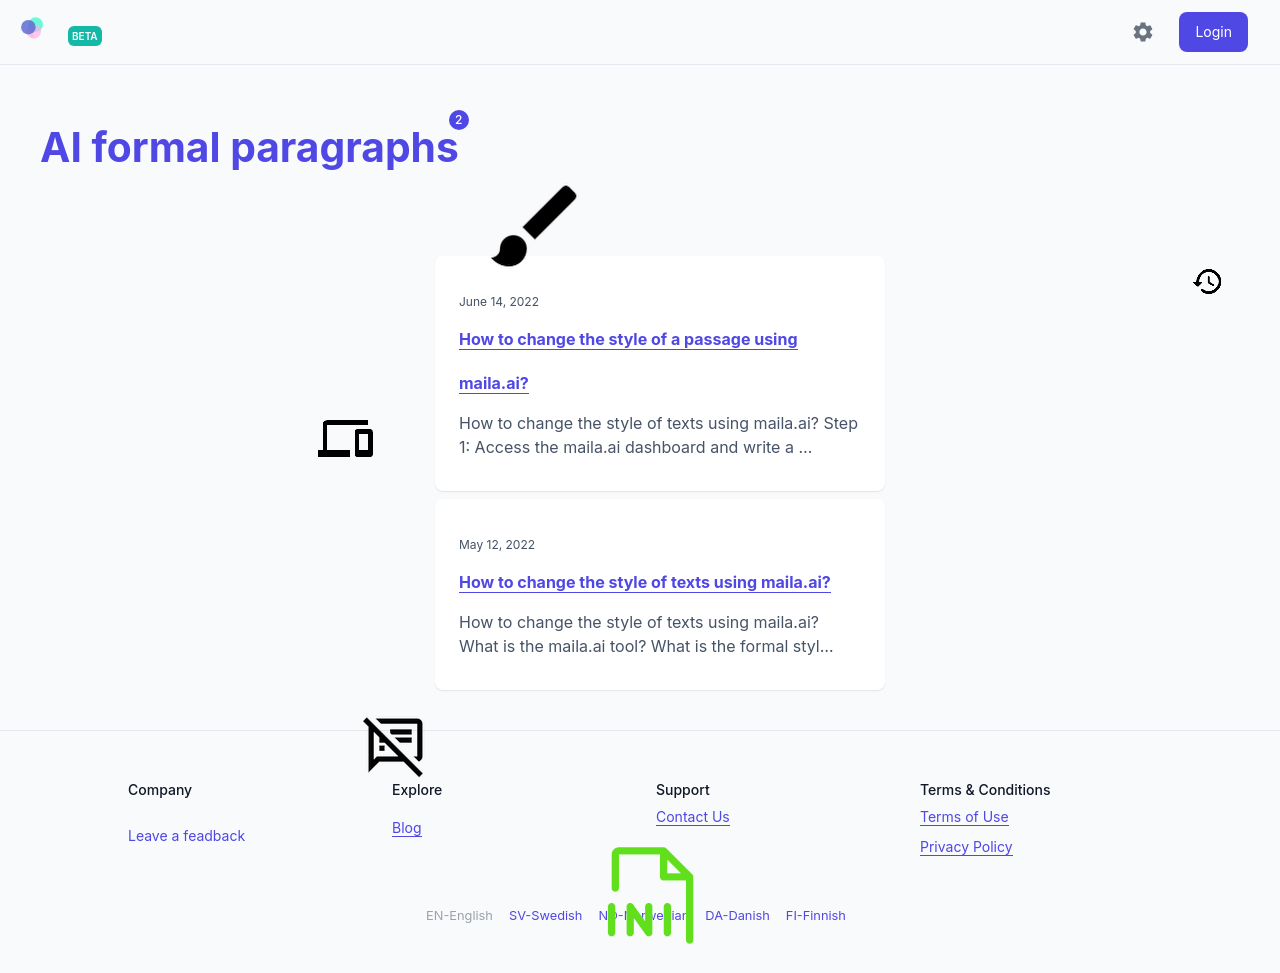 The image size is (1280, 973). Describe the element at coordinates (536, 226) in the screenshot. I see `access drawing or painting tools` at that location.